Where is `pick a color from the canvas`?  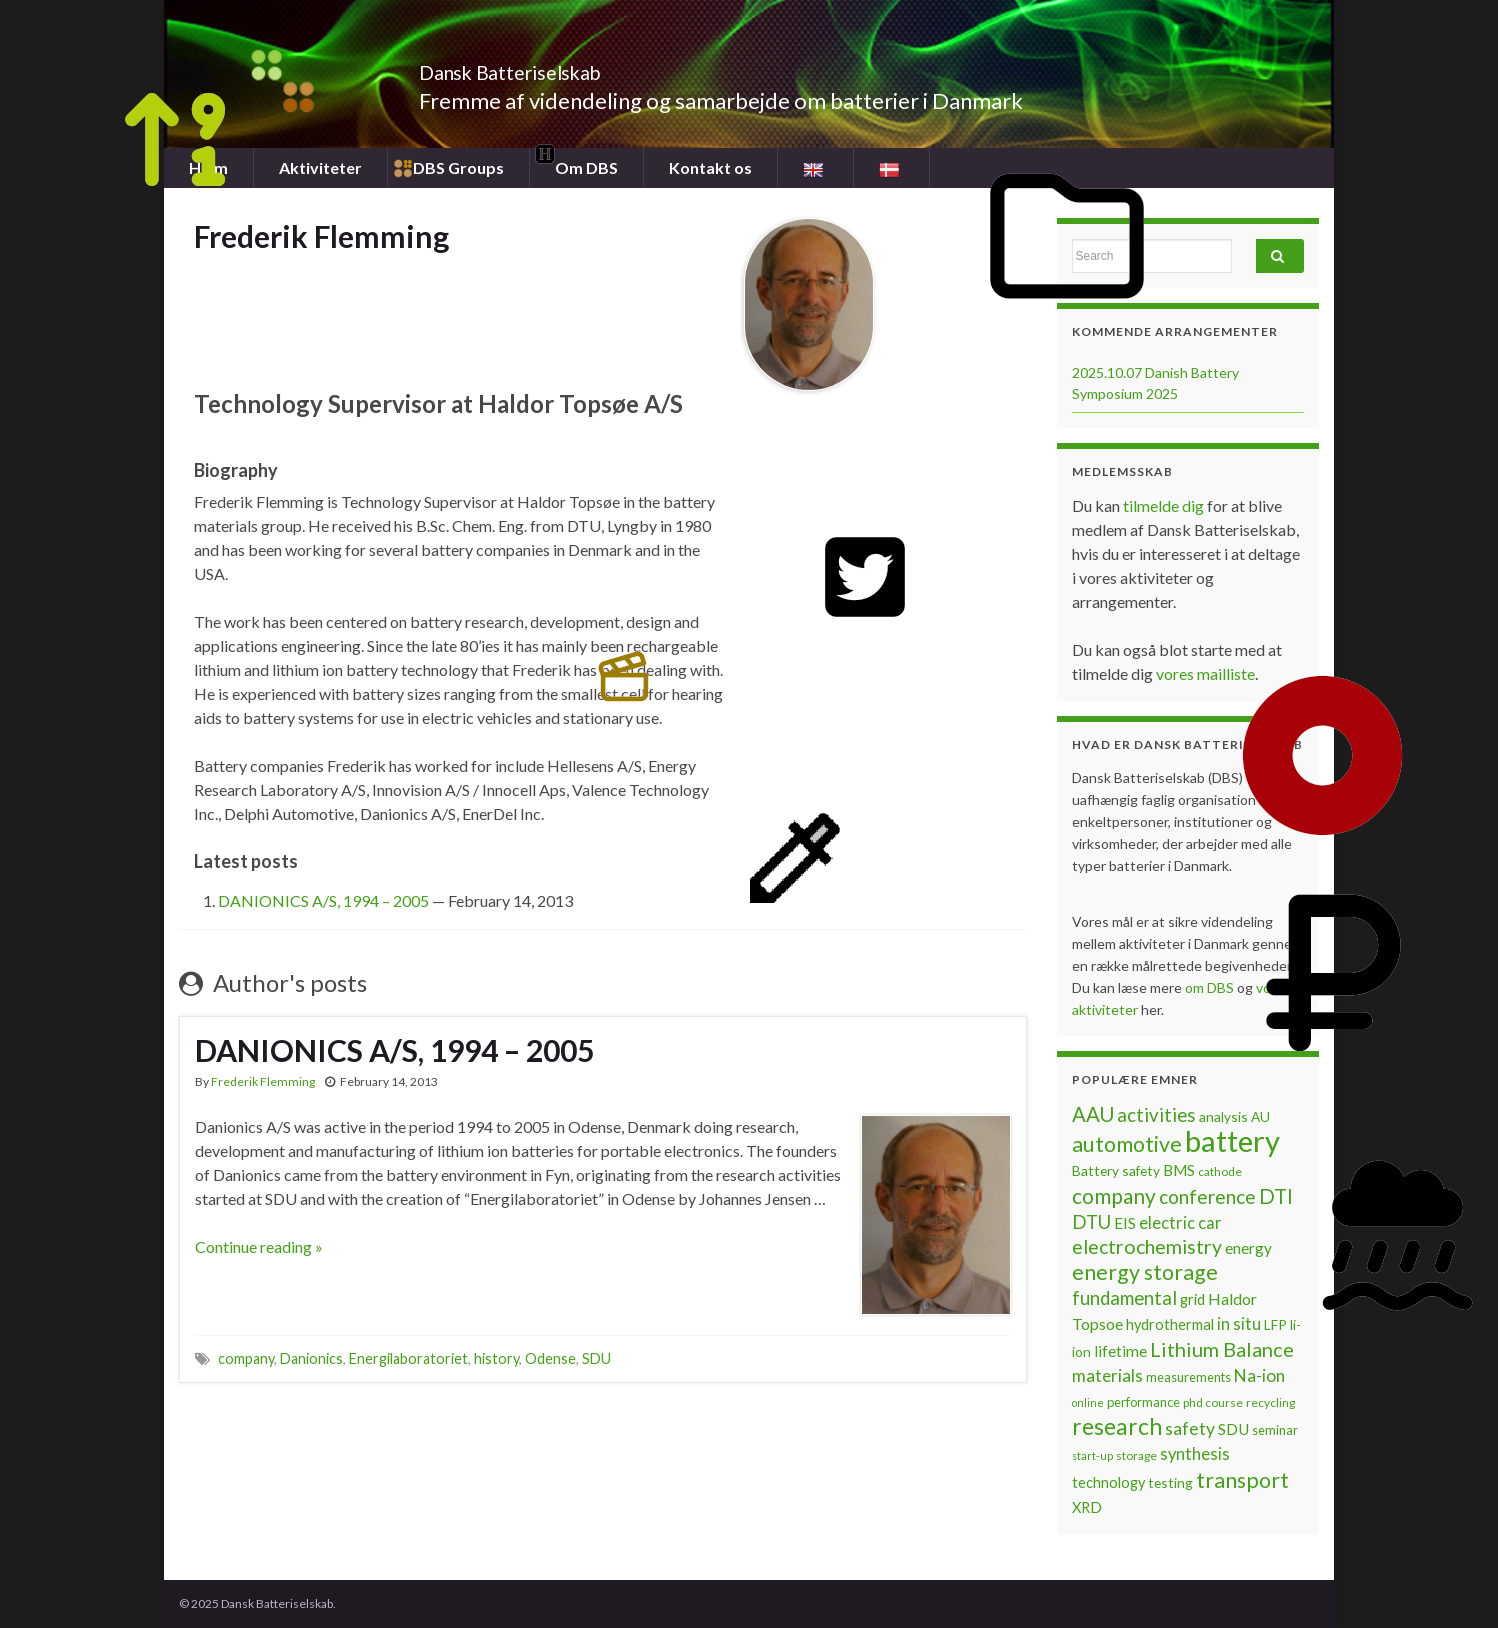 pick a color from the canvas is located at coordinates (795, 858).